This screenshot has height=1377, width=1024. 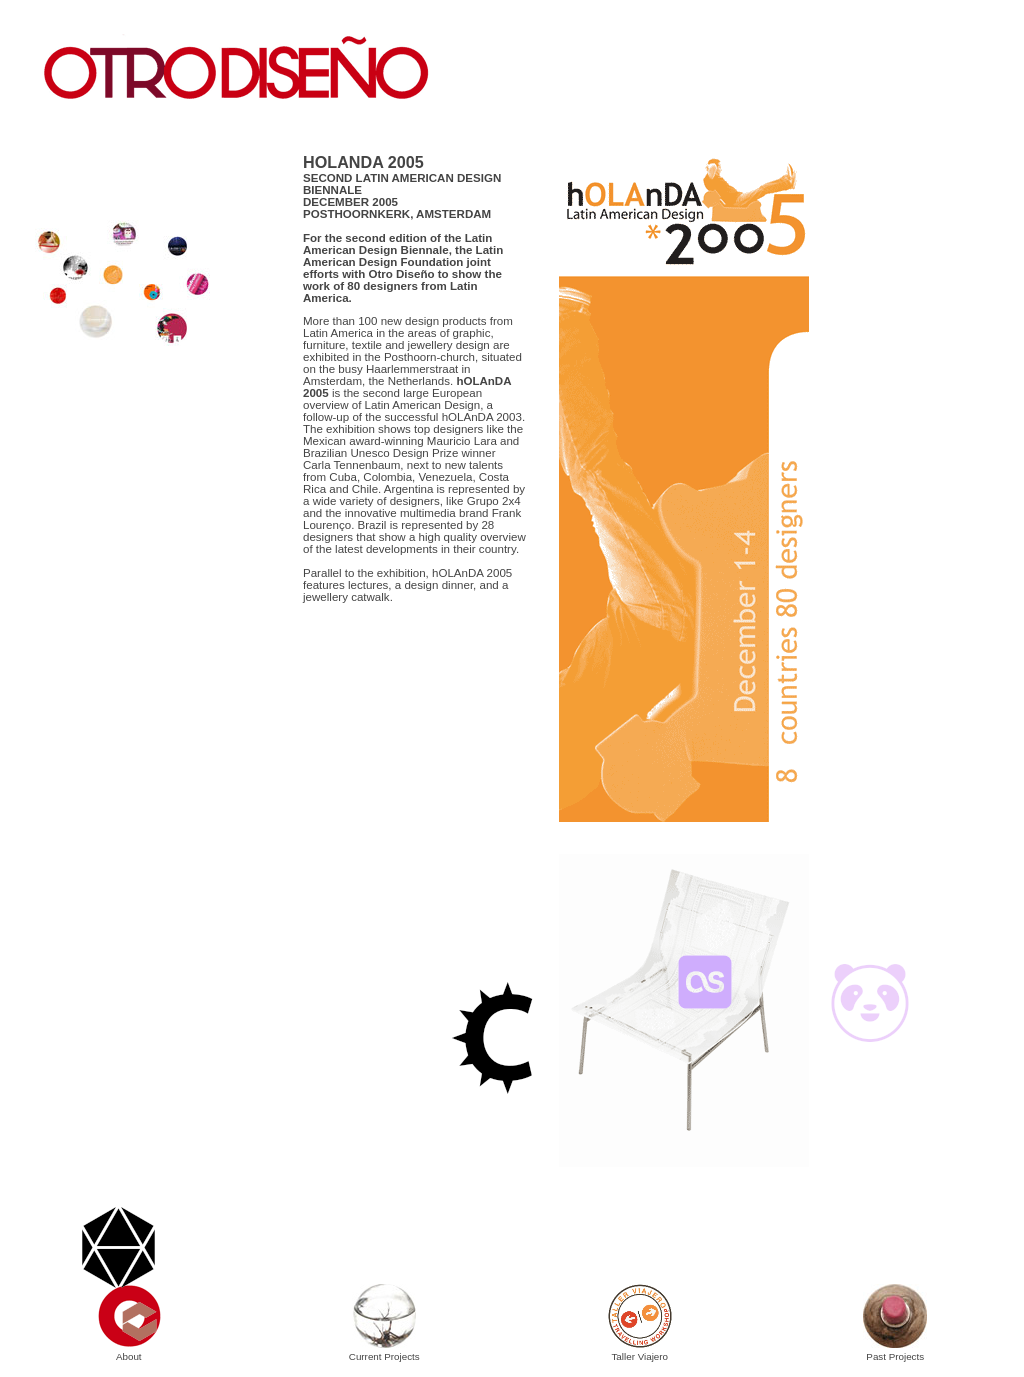 What do you see at coordinates (492, 1038) in the screenshot?
I see `open stencyl game development software` at bounding box center [492, 1038].